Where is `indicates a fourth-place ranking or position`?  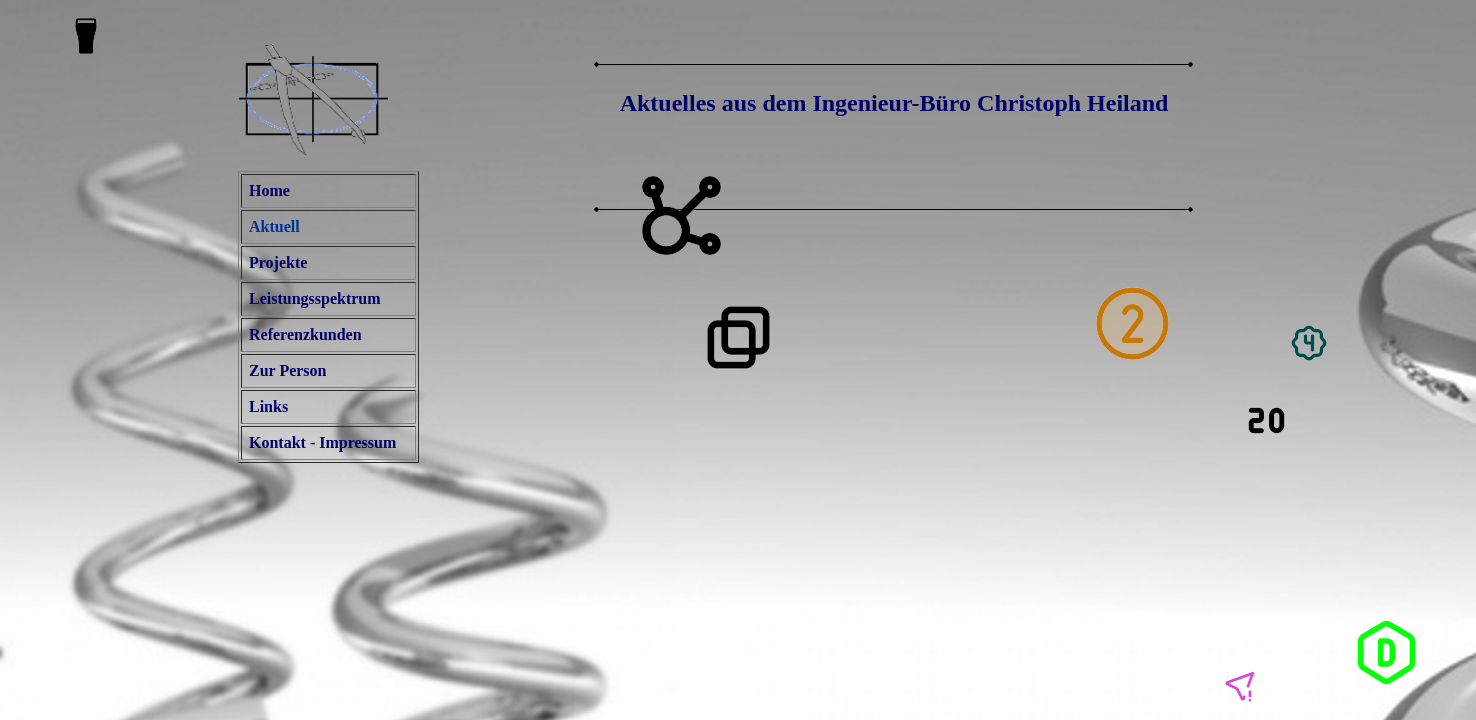
indicates a fourth-place ranking or position is located at coordinates (1309, 343).